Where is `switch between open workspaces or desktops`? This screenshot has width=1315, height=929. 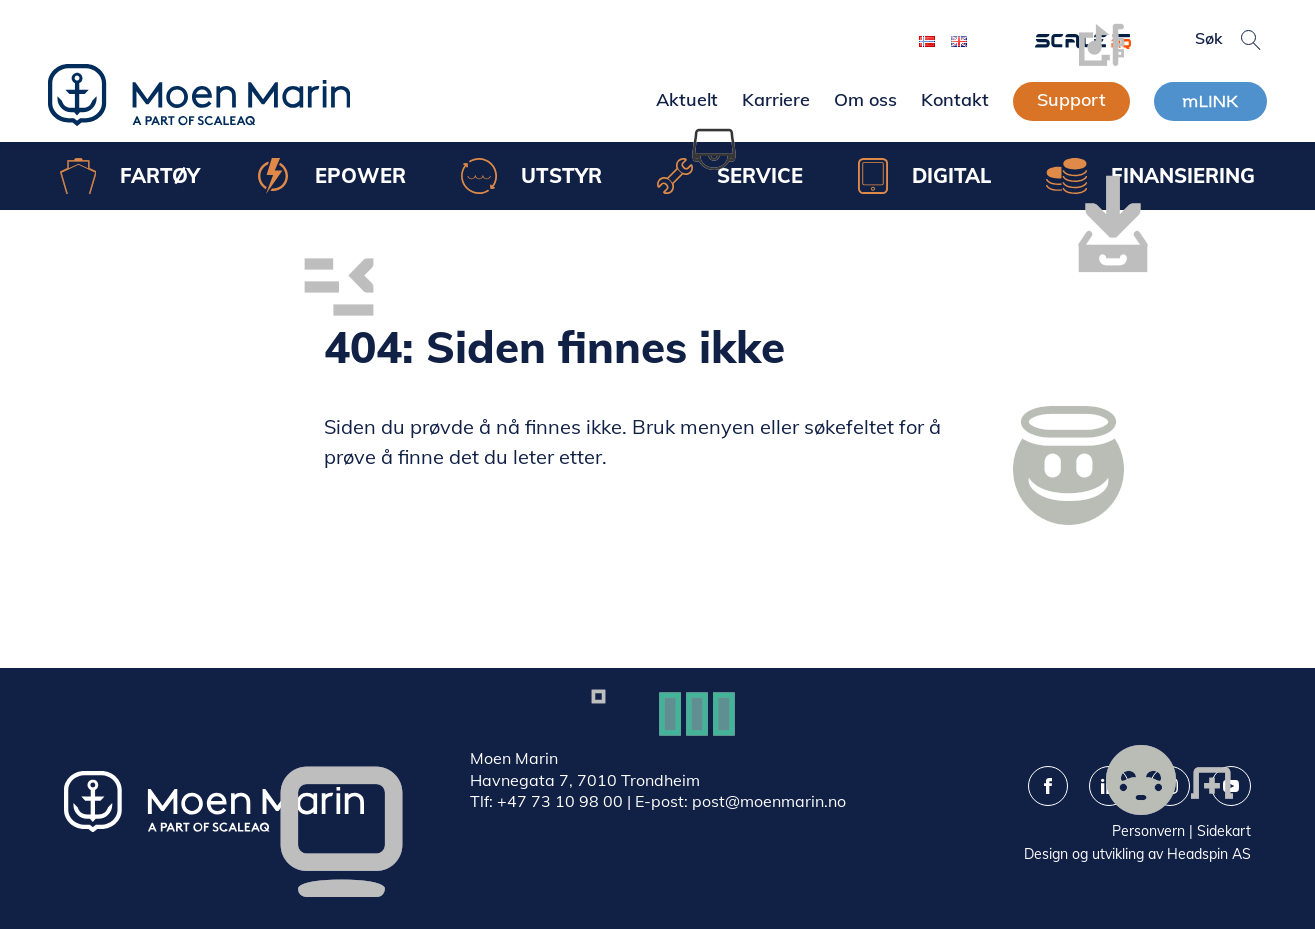 switch between open workspaces or desktops is located at coordinates (697, 714).